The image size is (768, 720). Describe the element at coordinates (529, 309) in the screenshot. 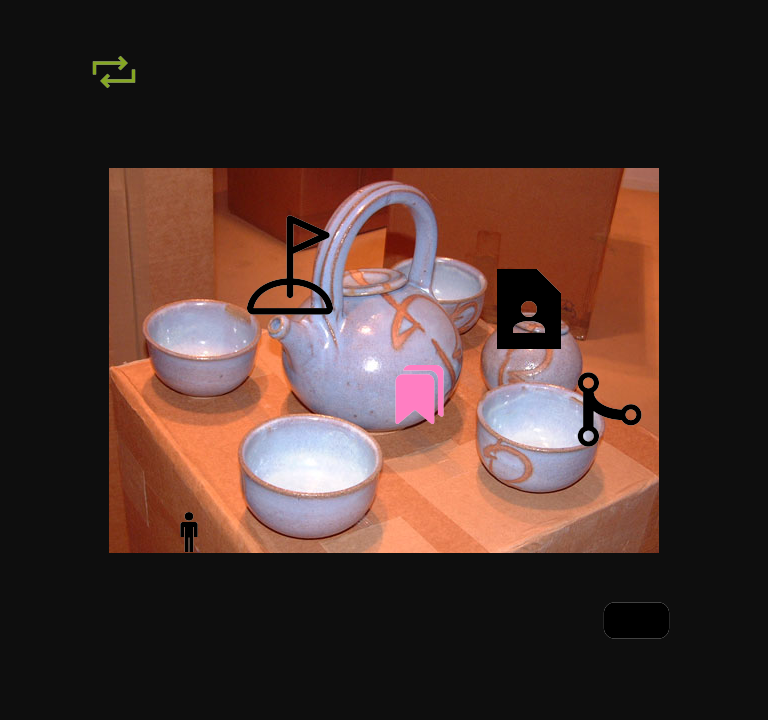

I see `view contact details` at that location.